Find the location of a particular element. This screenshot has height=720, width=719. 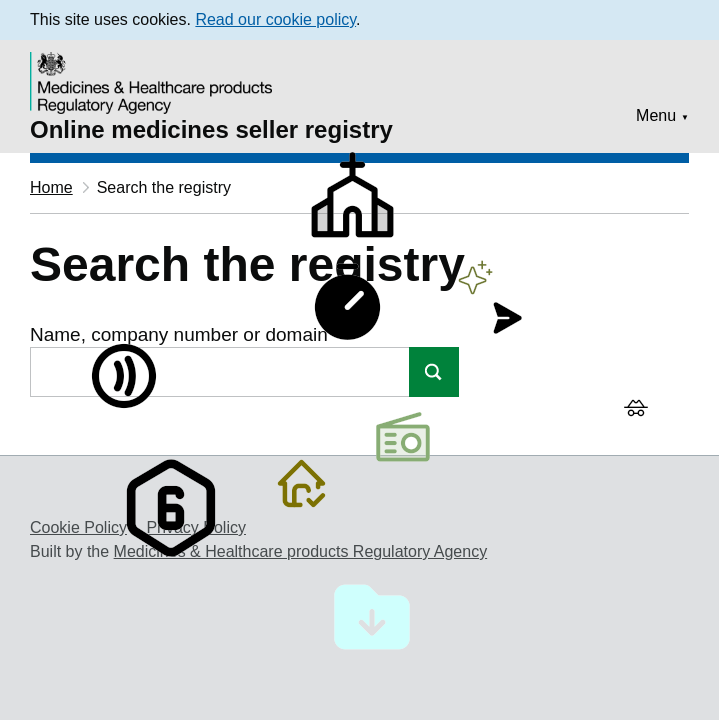

home address verified or confirmed is located at coordinates (301, 483).